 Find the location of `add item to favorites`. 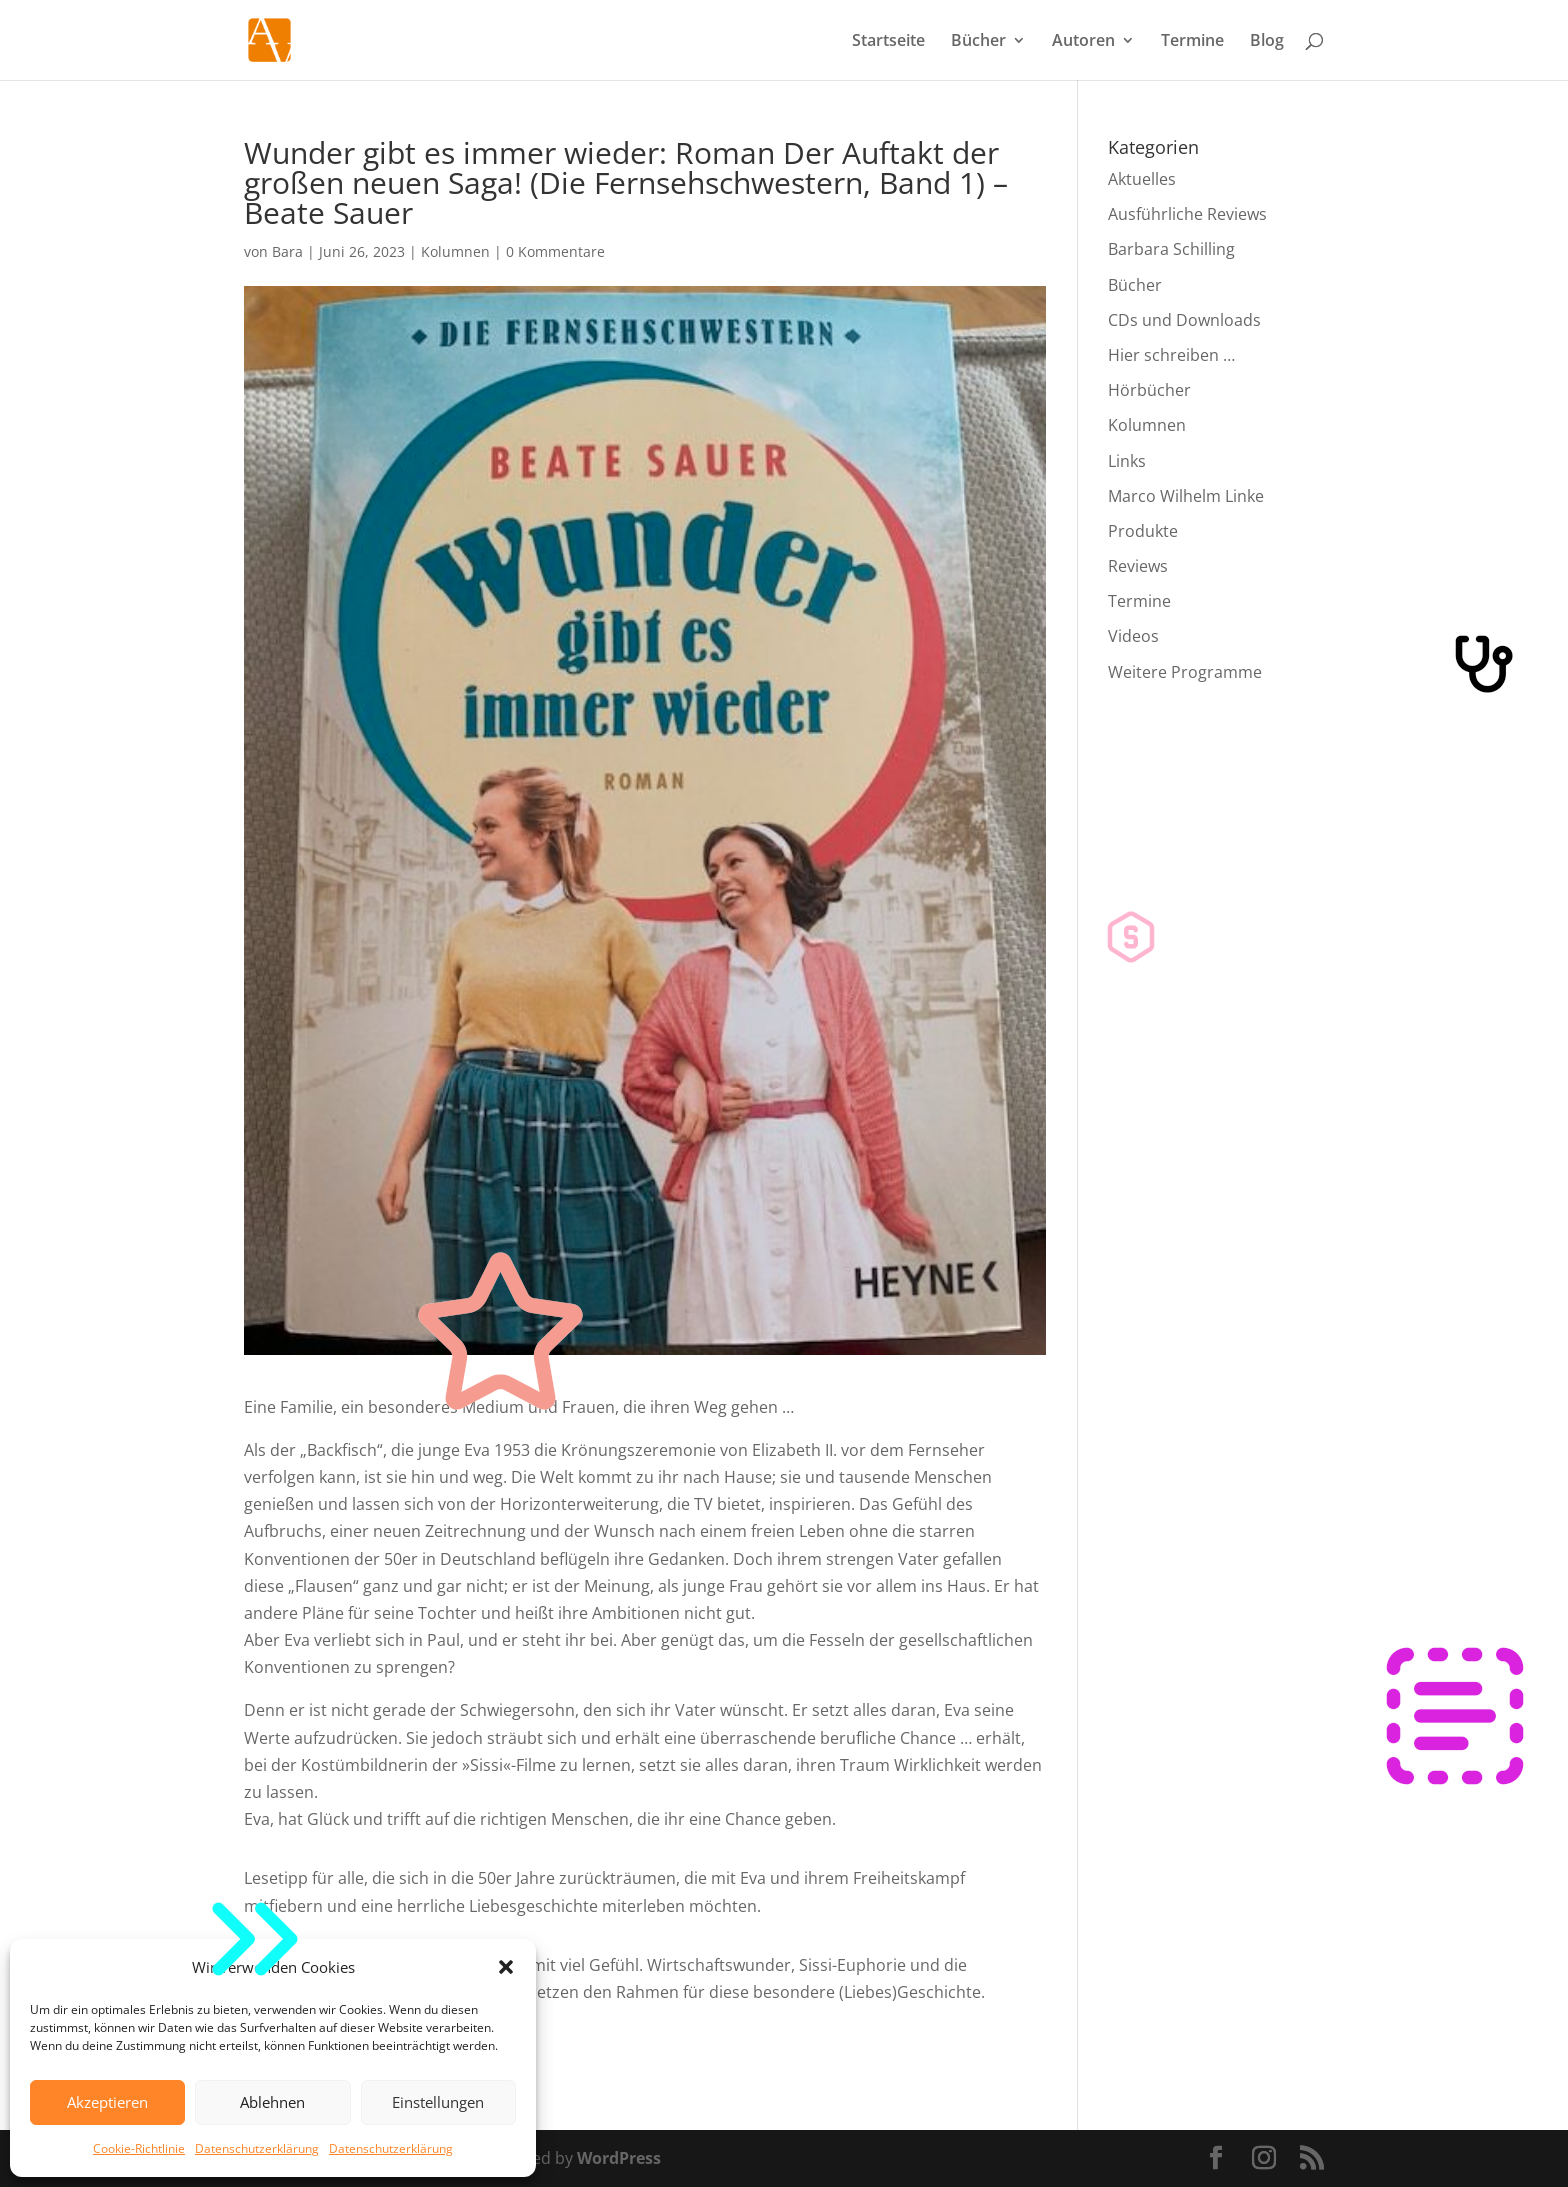

add item to favorites is located at coordinates (500, 1334).